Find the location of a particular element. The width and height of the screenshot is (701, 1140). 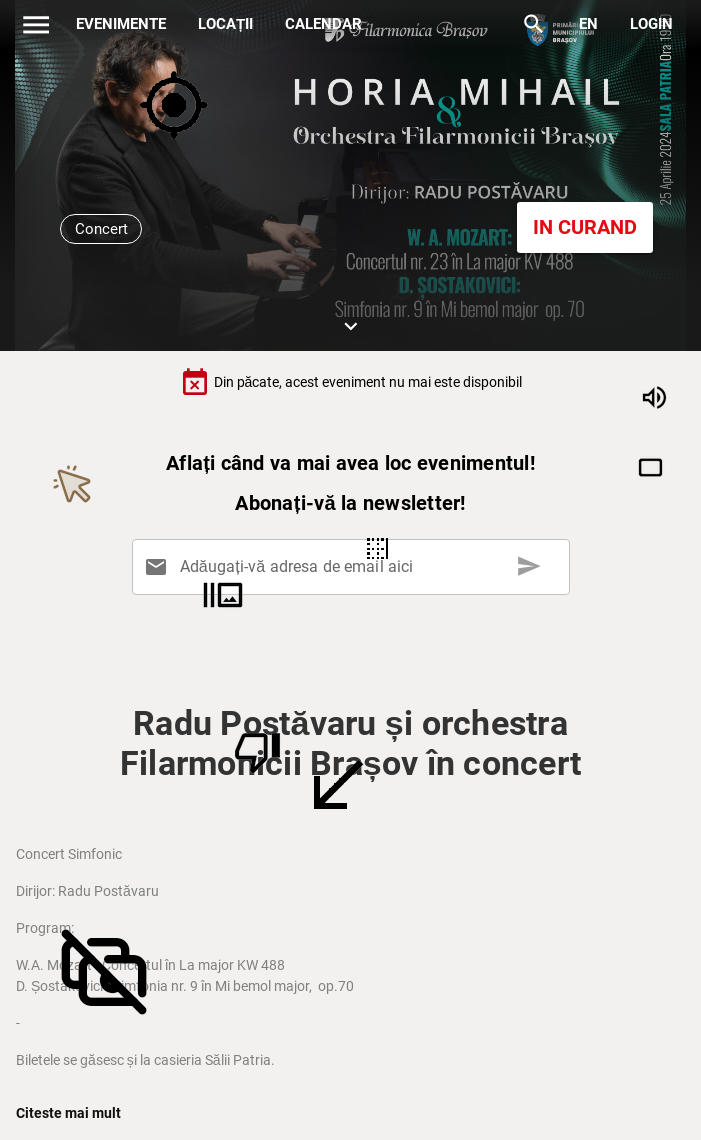

dislike or downvote content is located at coordinates (257, 751).